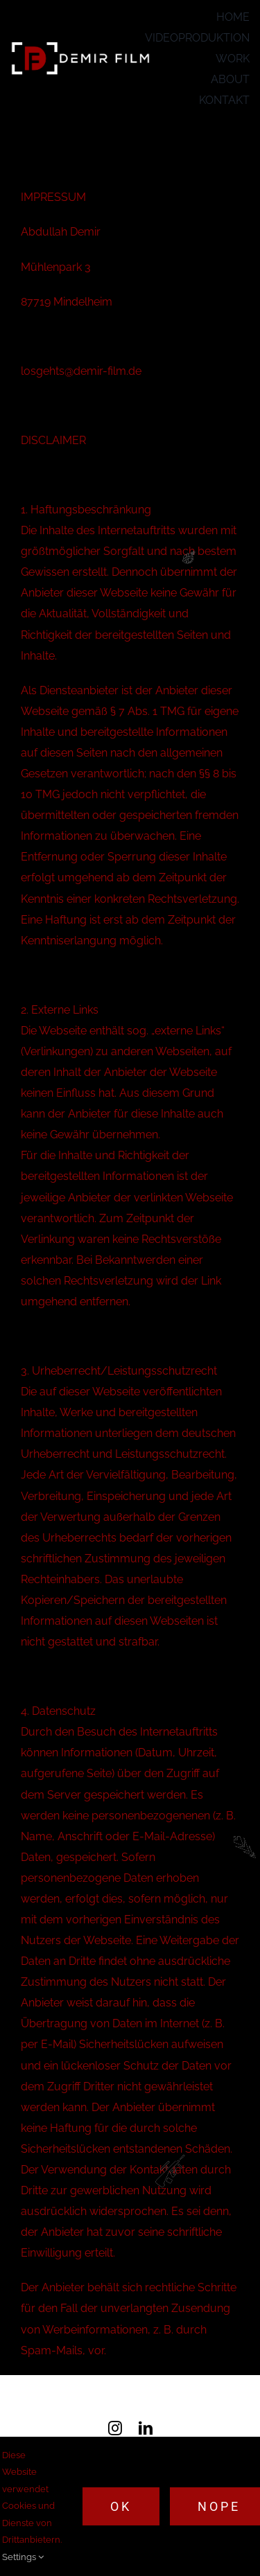 The image size is (260, 2576). Describe the element at coordinates (189, 557) in the screenshot. I see `use a potion or consumable item` at that location.